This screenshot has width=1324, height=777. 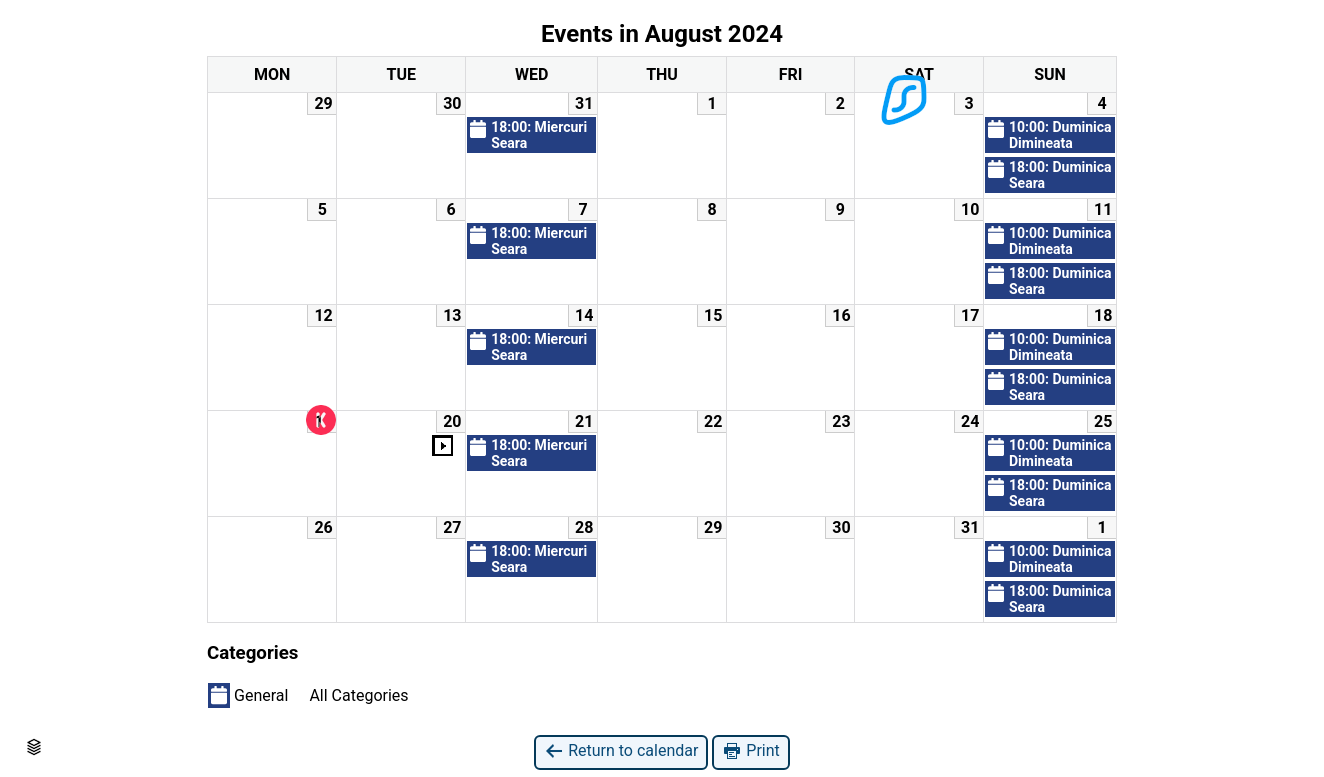 I want to click on open surfshark vpn app, so click(x=904, y=100).